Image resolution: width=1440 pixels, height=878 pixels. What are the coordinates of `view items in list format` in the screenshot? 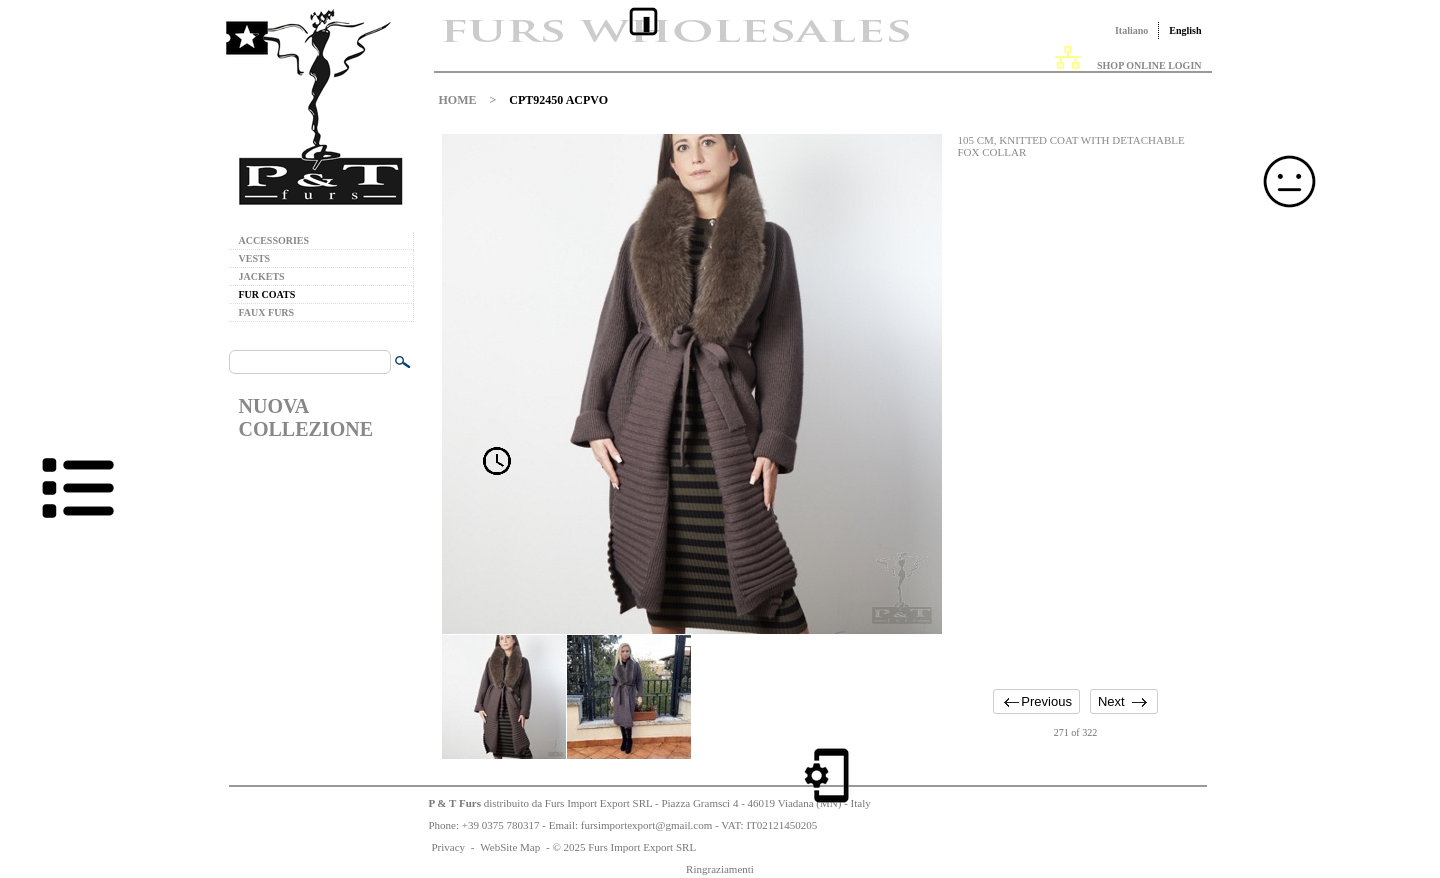 It's located at (77, 488).